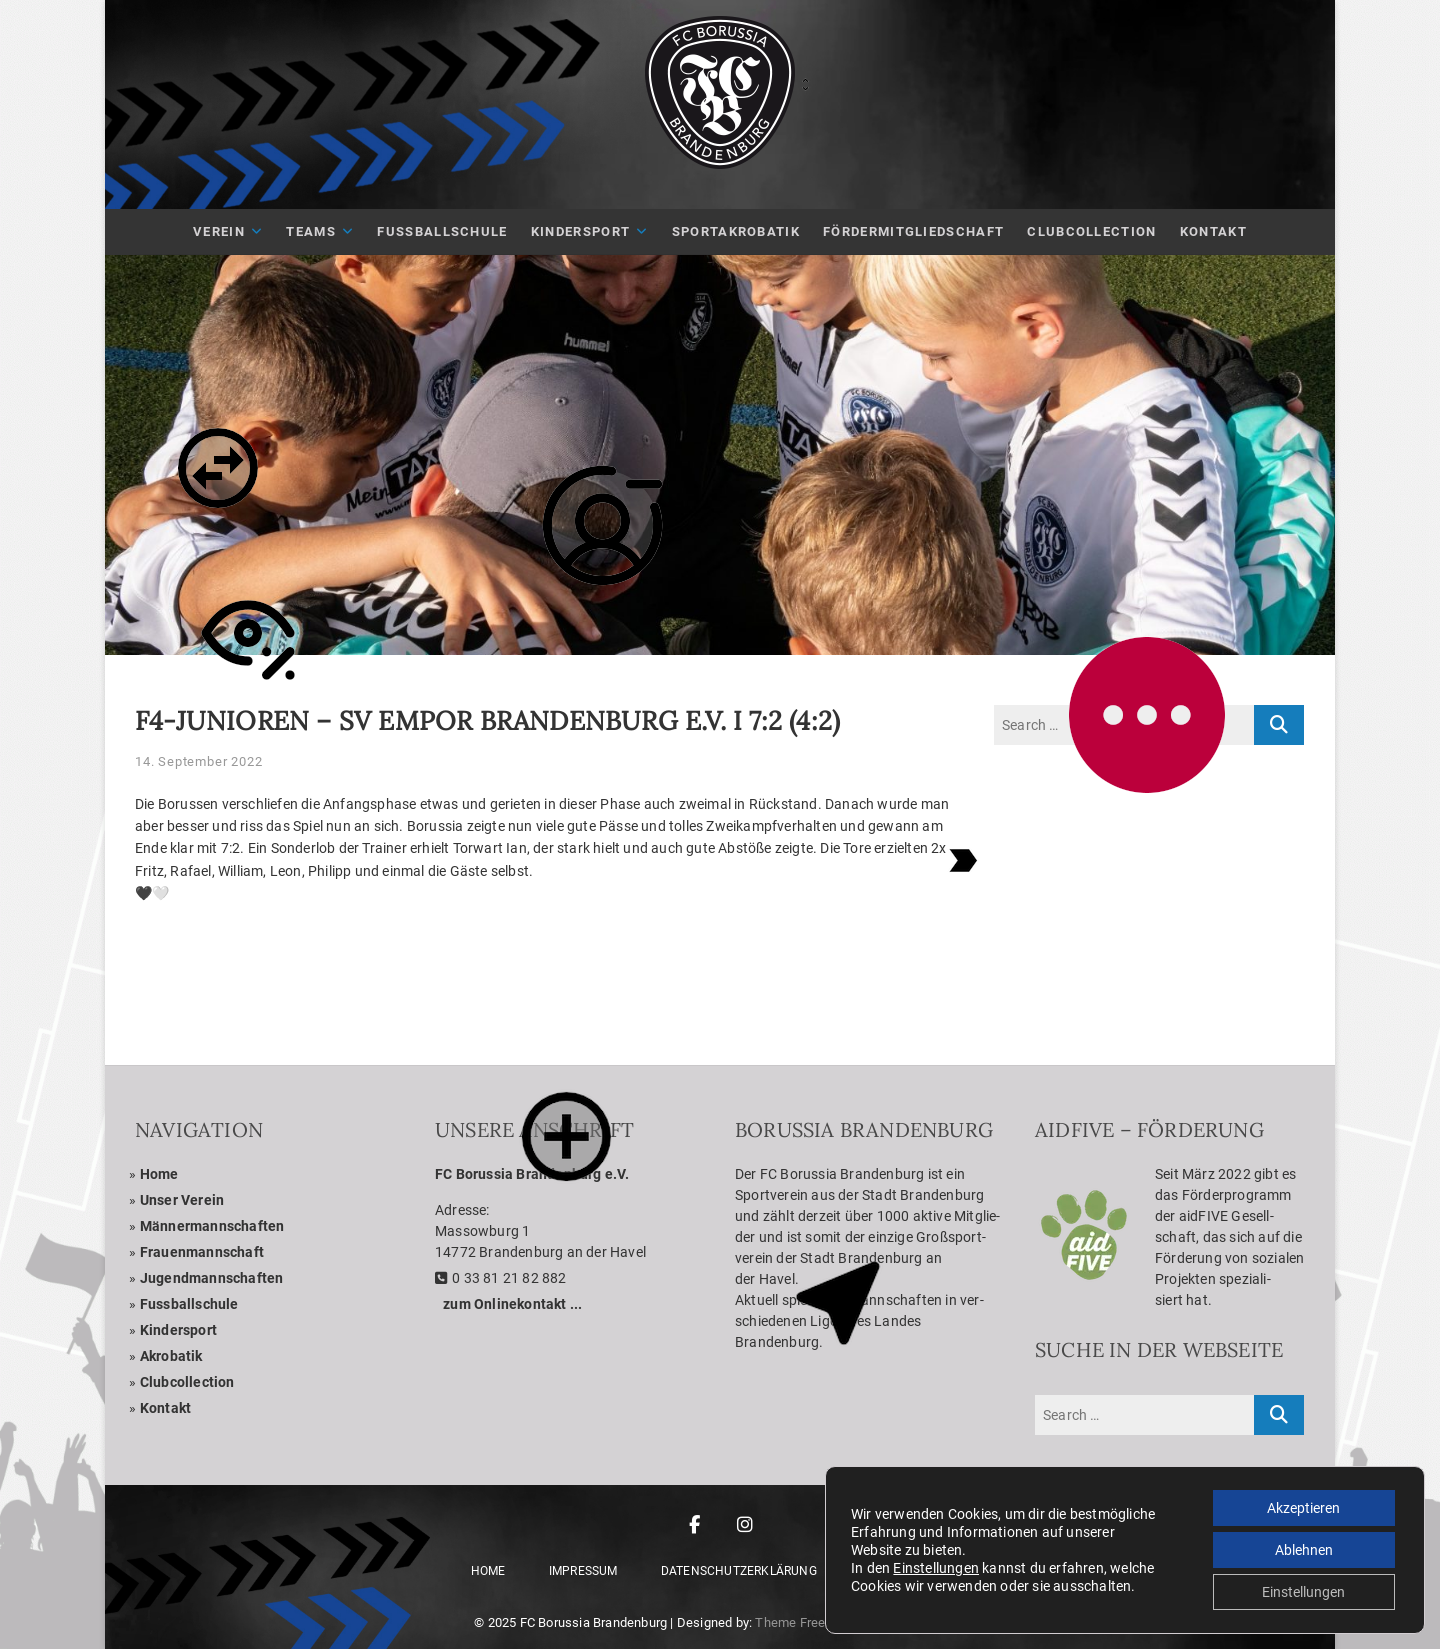 The height and width of the screenshot is (1649, 1440). I want to click on view available discounts or promotions, so click(248, 633).